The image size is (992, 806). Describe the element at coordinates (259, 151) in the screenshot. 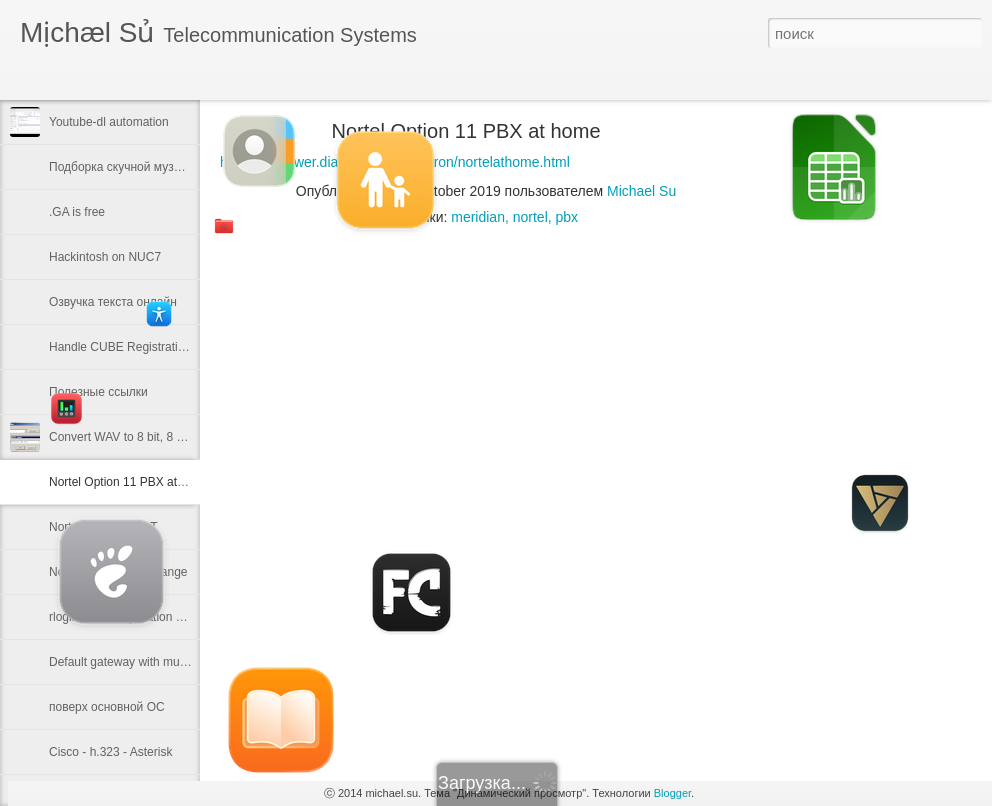

I see `open contacts app` at that location.